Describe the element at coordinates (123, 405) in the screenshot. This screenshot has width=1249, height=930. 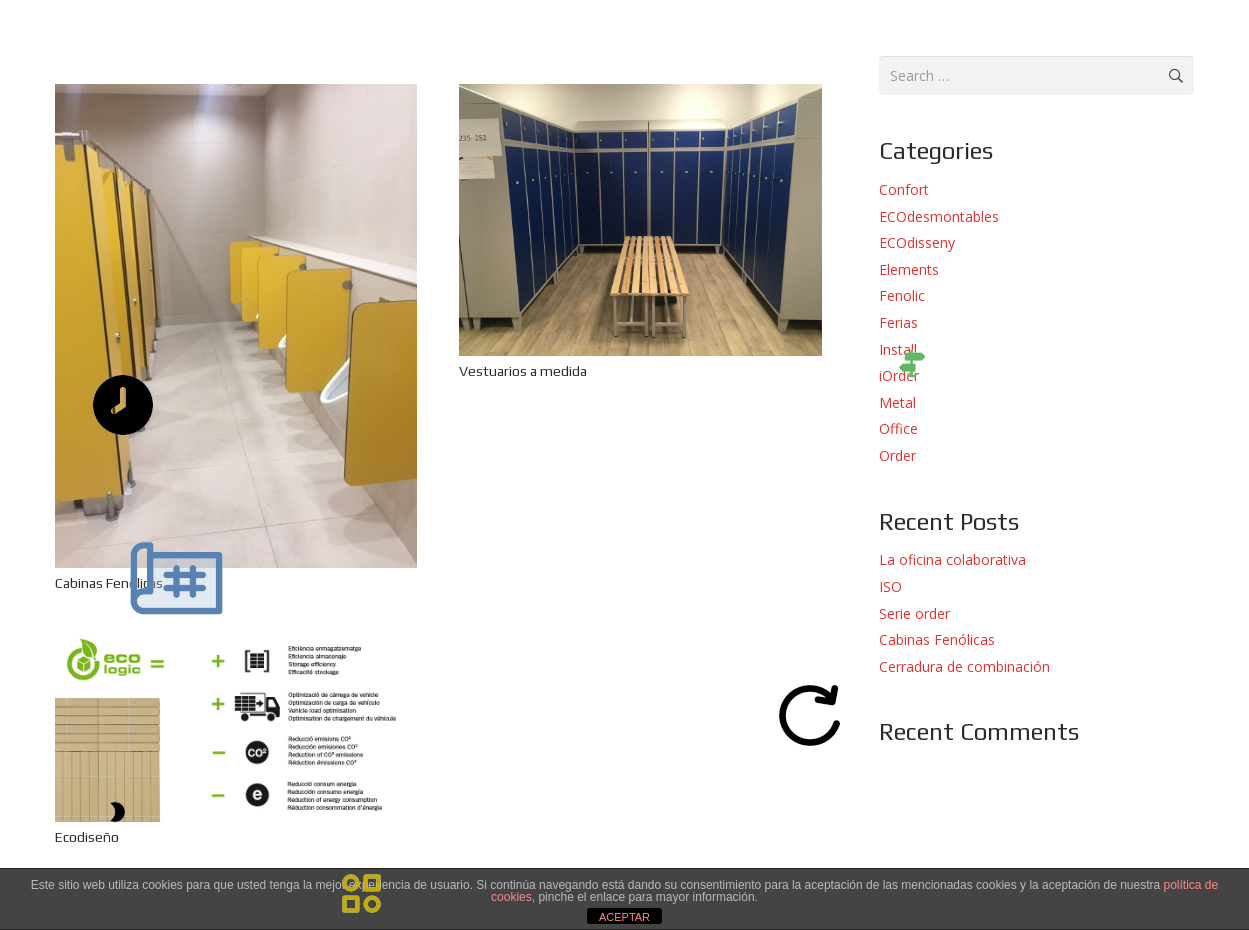
I see `indicates the current time or timestamp` at that location.